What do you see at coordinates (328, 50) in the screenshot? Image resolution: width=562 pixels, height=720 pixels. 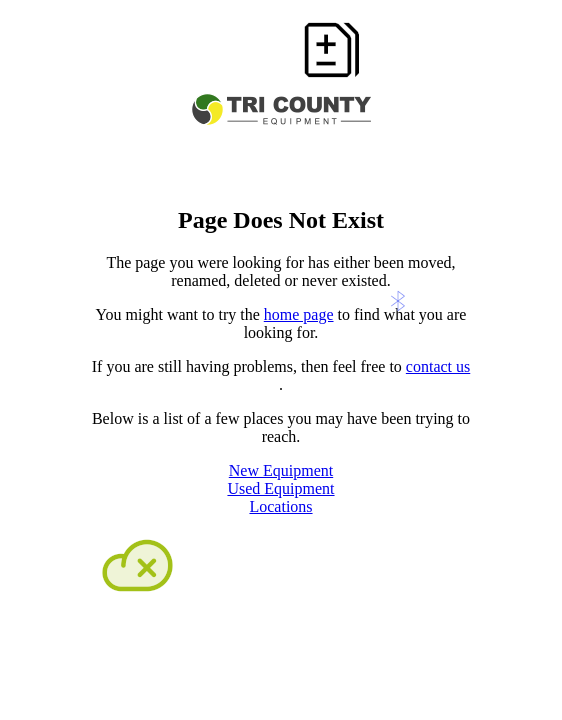 I see `compare multiple files or documents` at bounding box center [328, 50].